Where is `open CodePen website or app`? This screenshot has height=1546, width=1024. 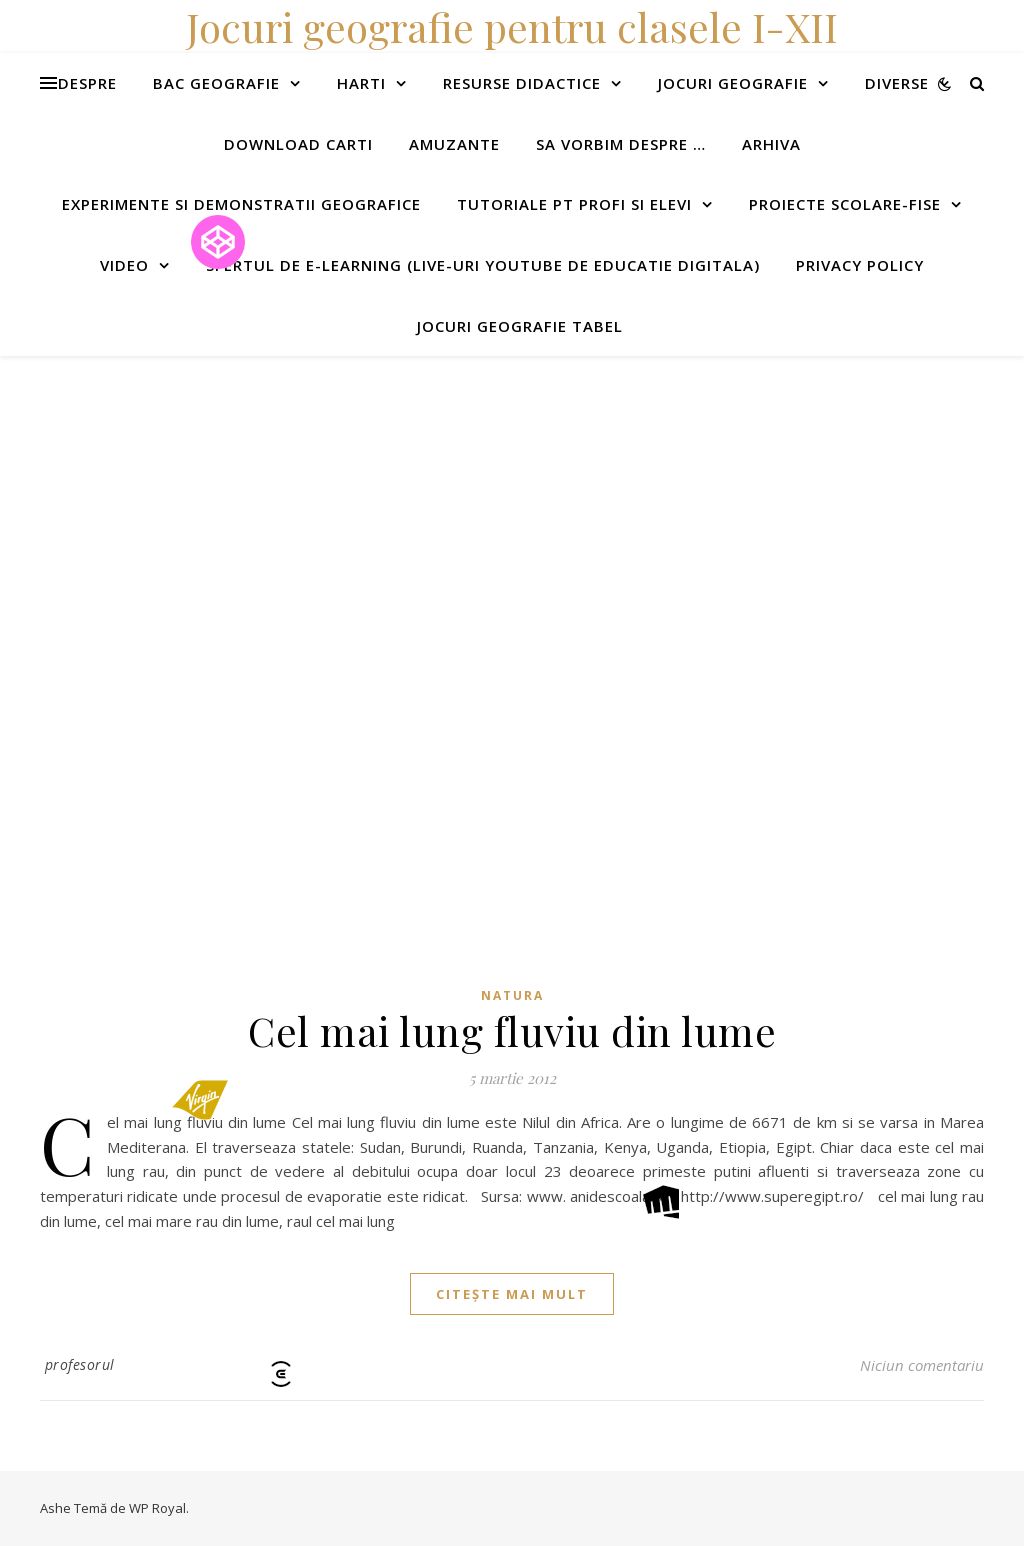 open CodePen website or app is located at coordinates (218, 242).